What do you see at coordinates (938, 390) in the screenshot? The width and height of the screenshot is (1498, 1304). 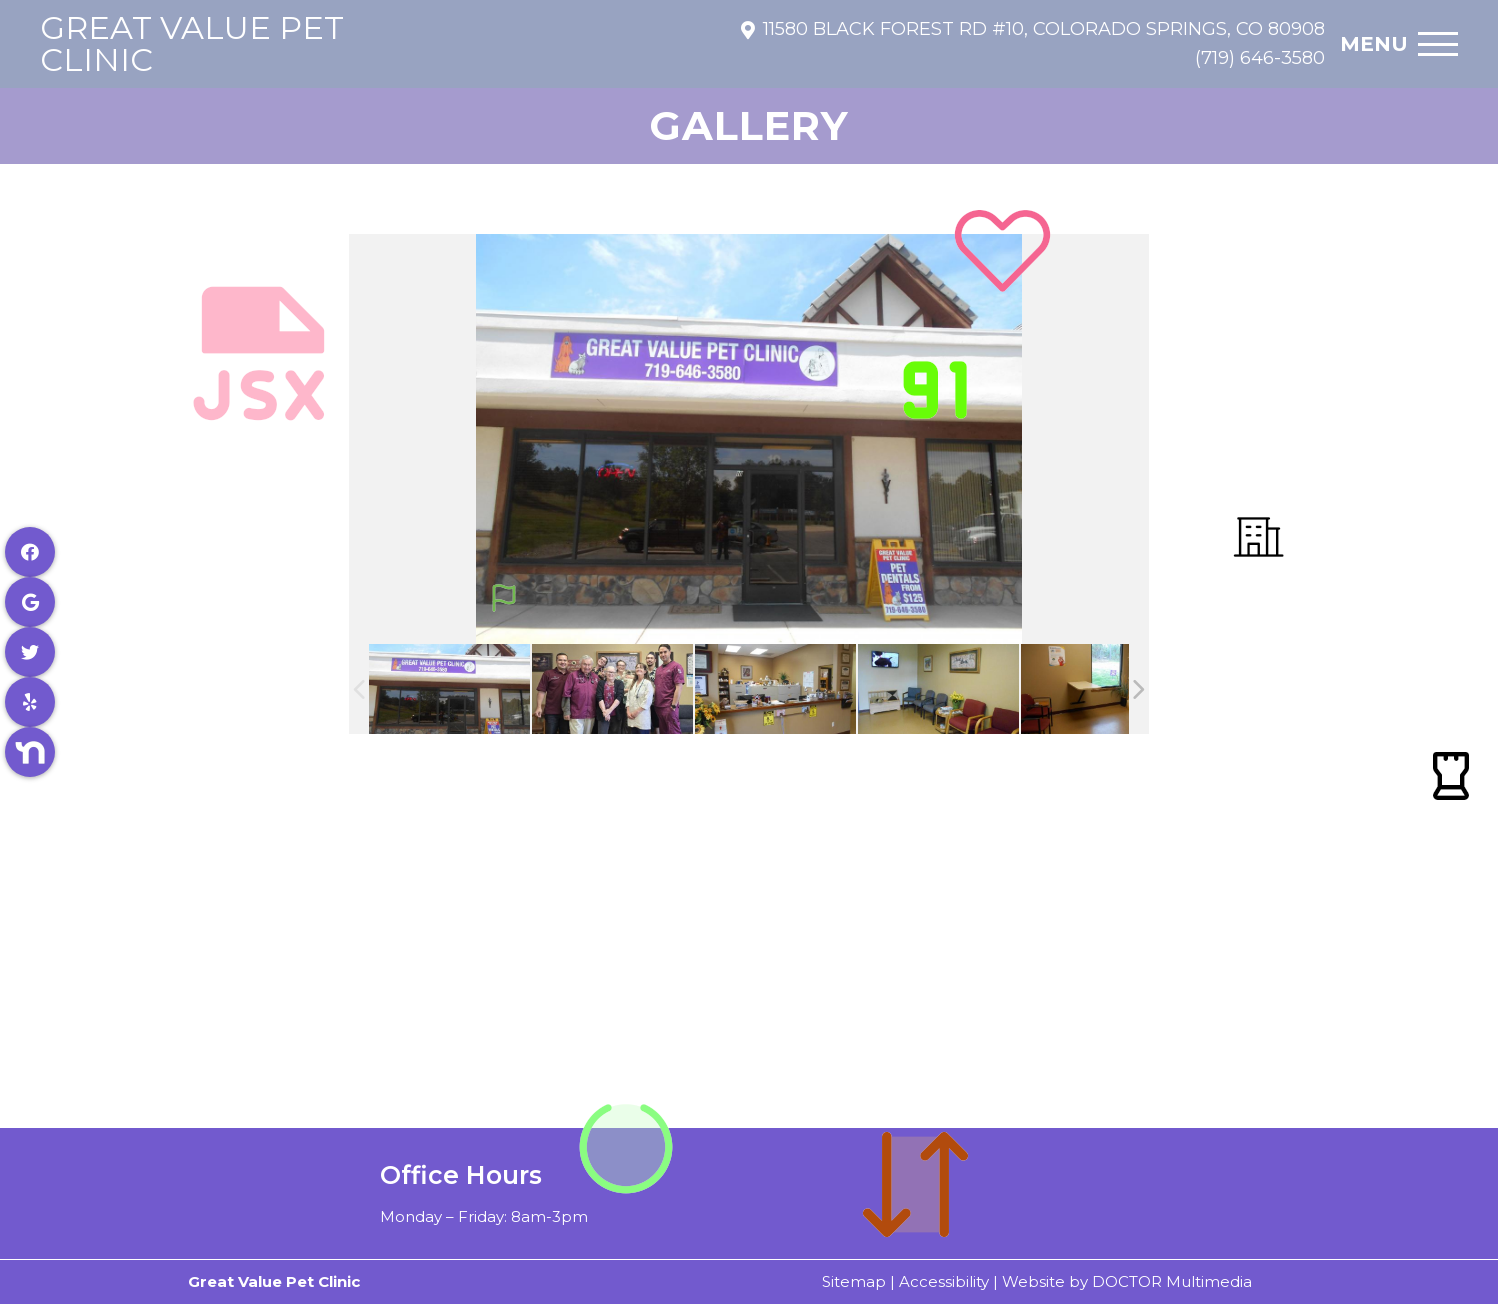 I see `indicates 91 unread notifications or items` at bounding box center [938, 390].